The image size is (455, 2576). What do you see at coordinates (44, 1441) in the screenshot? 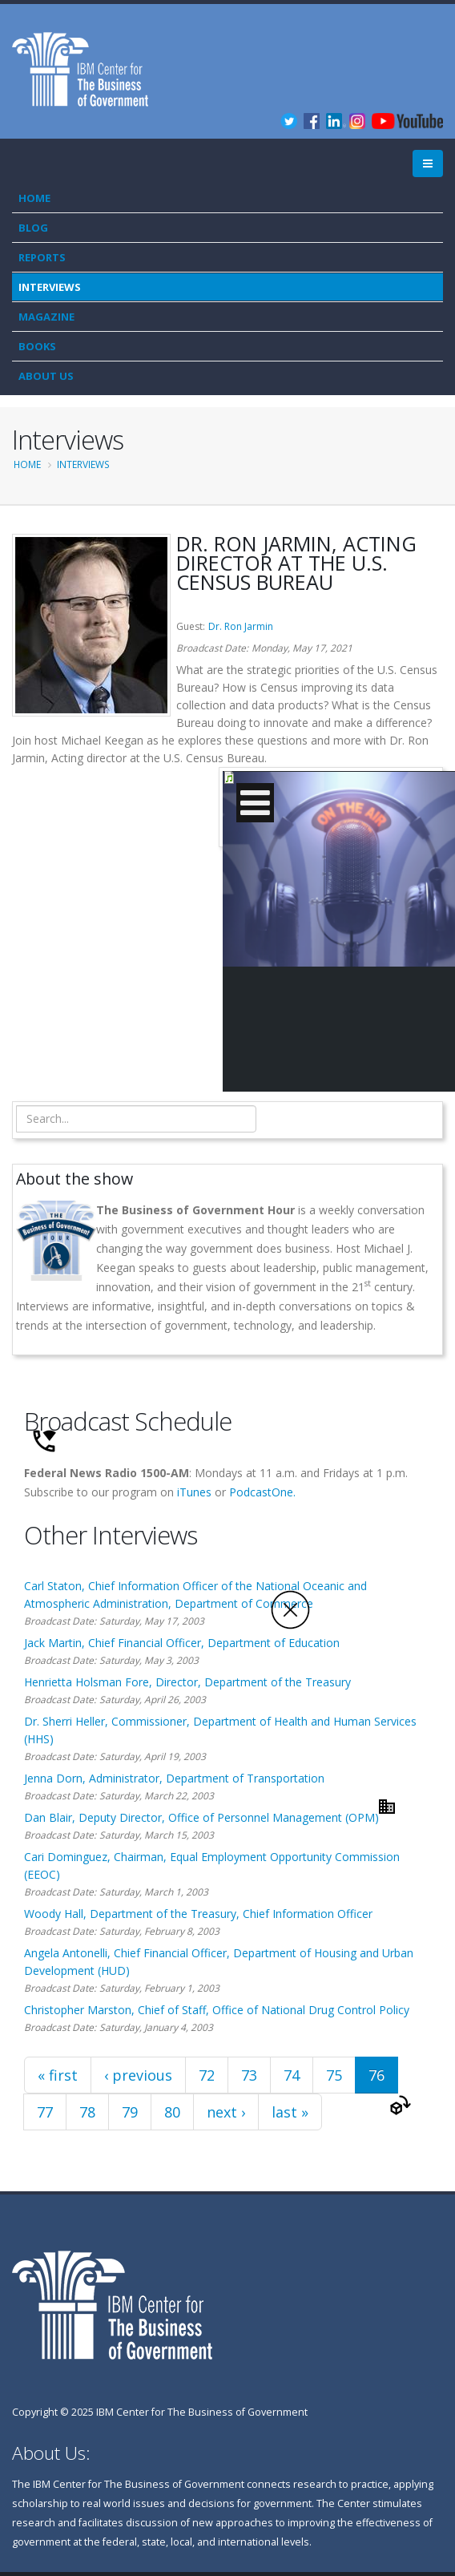
I see `enable wifi calling feature` at bounding box center [44, 1441].